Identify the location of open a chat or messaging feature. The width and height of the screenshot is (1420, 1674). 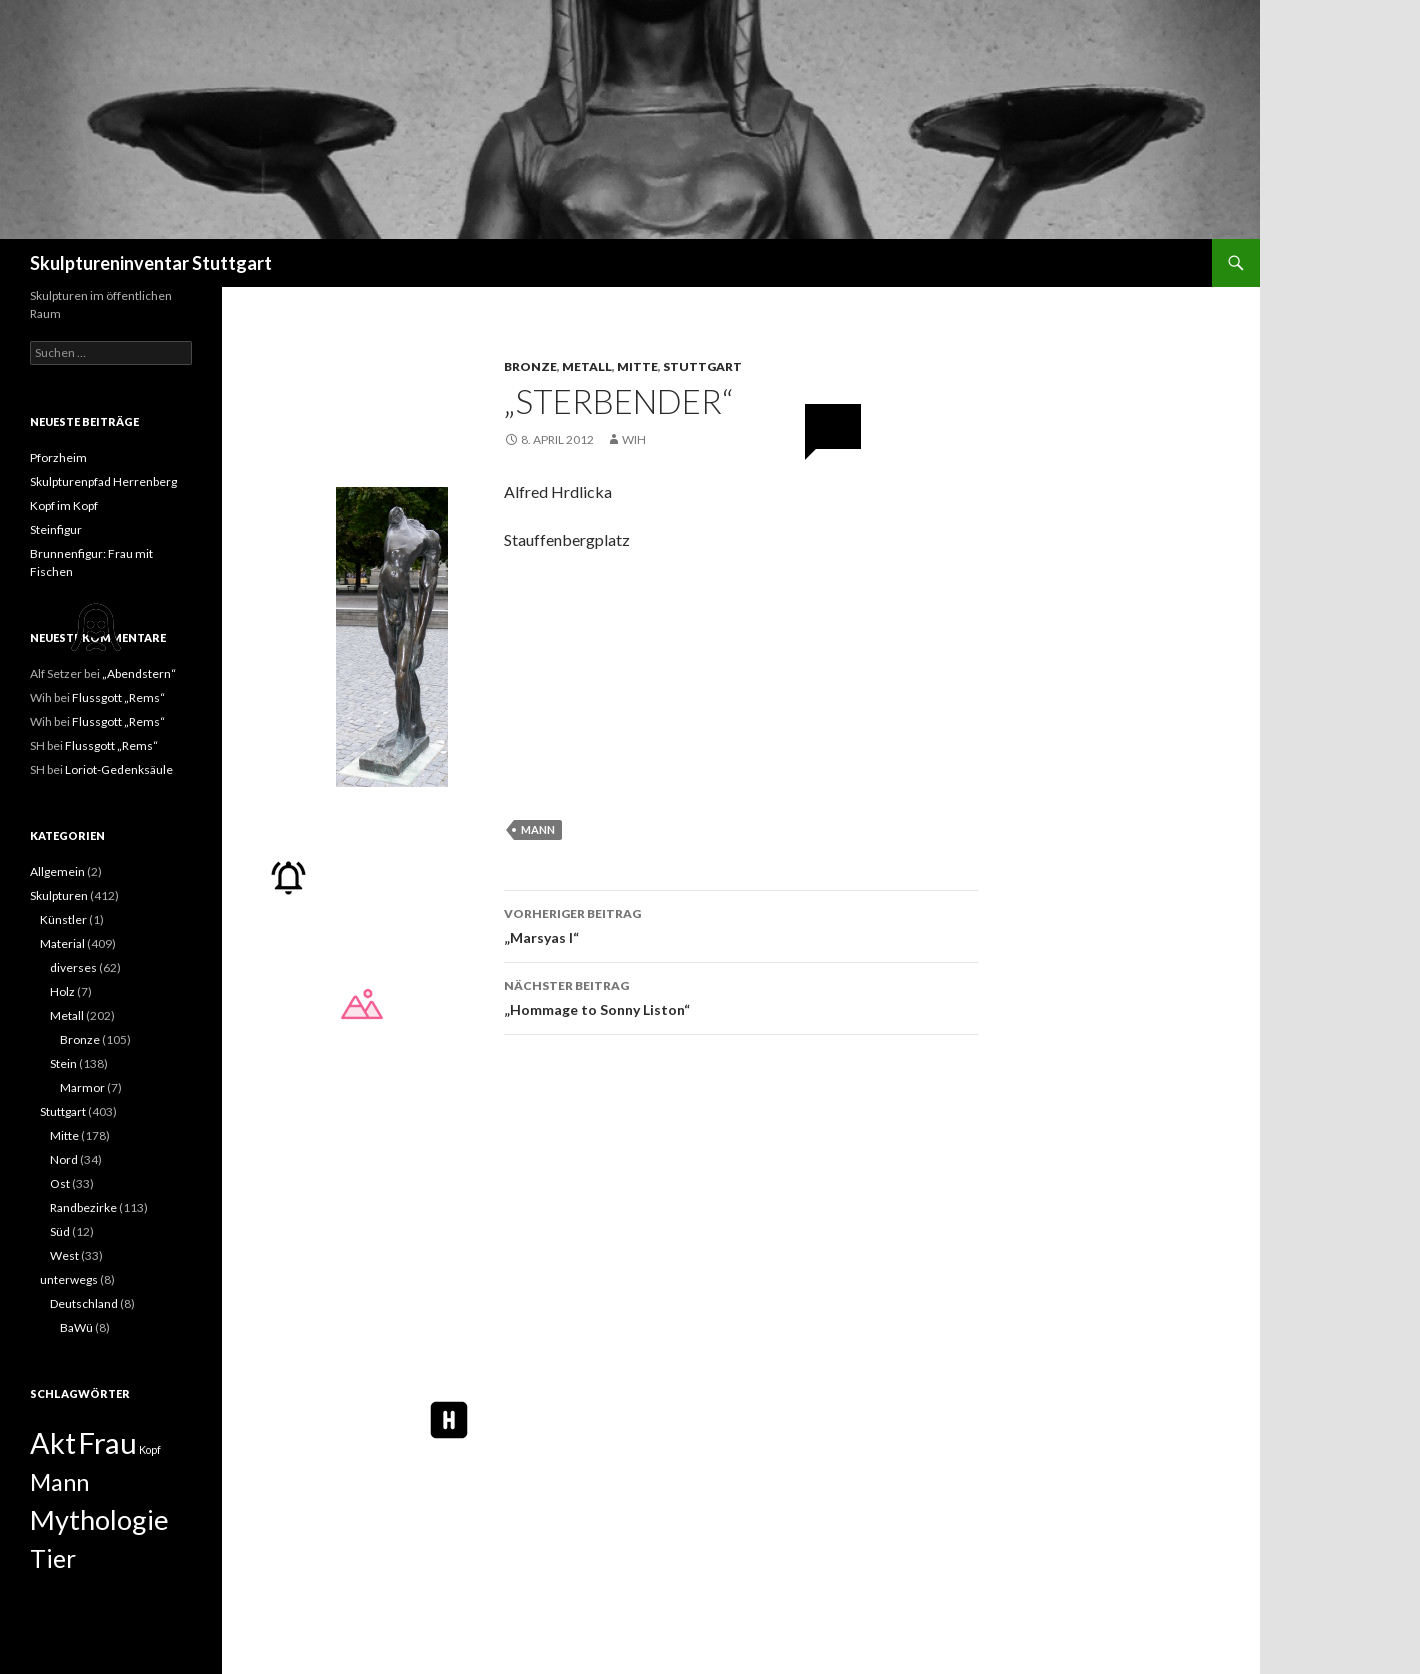
(833, 432).